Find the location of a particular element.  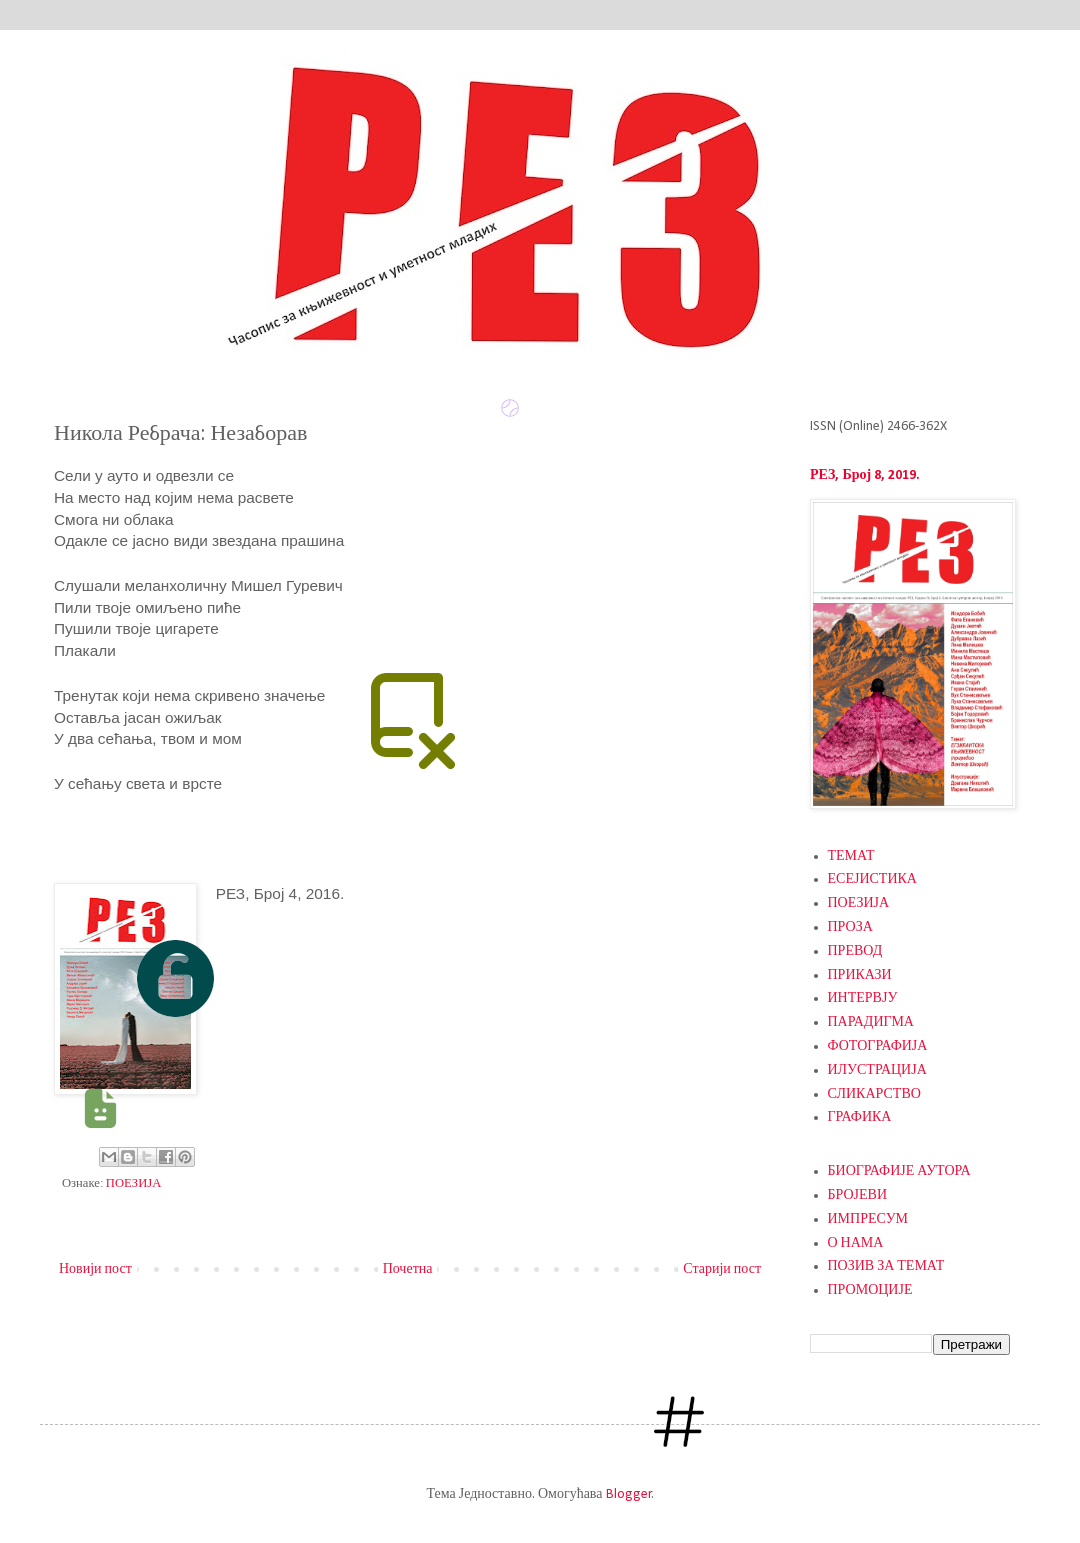

view public feed content is located at coordinates (175, 978).